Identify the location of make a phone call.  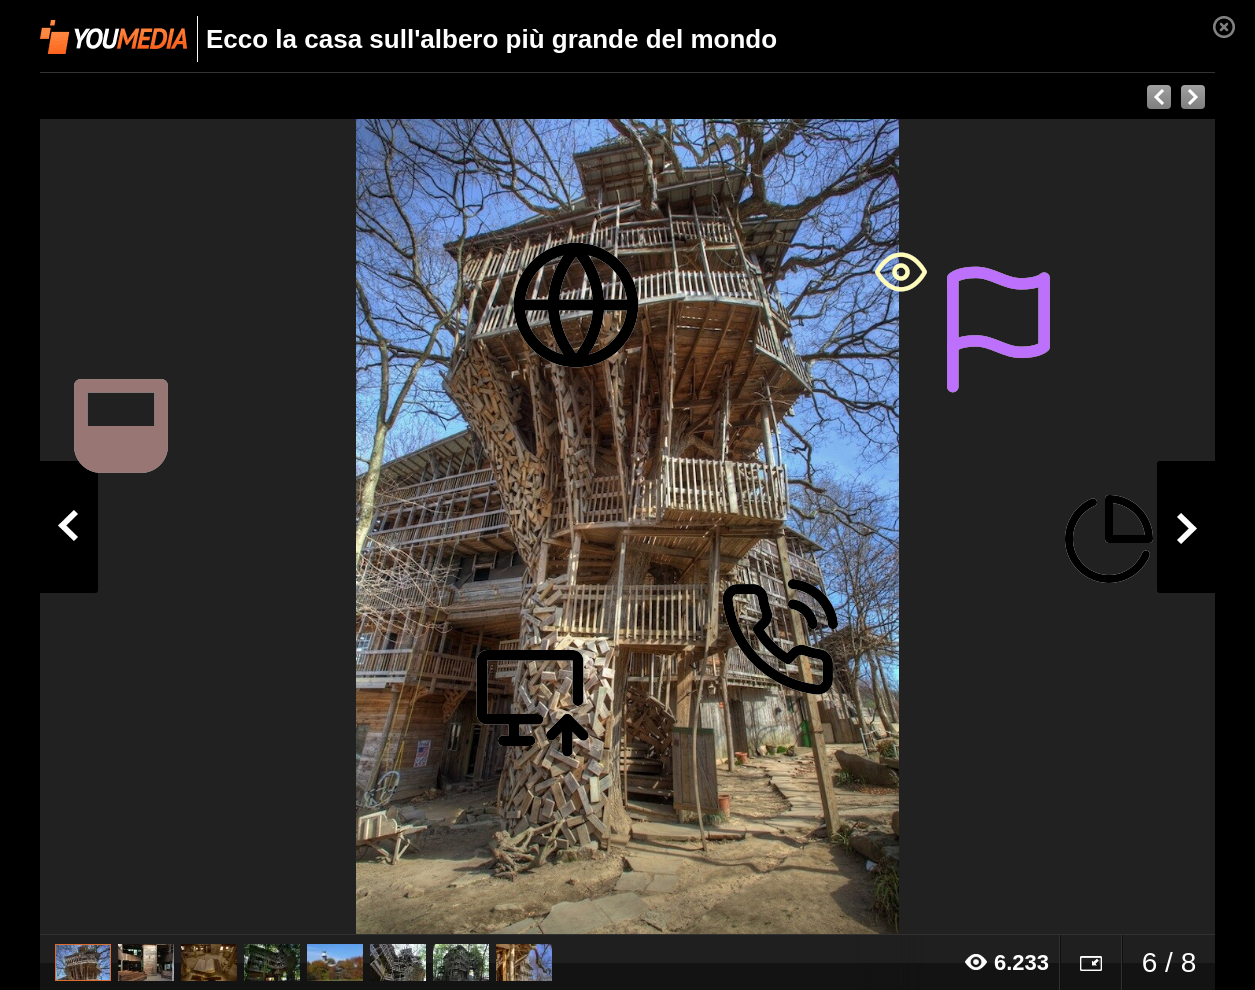
(777, 639).